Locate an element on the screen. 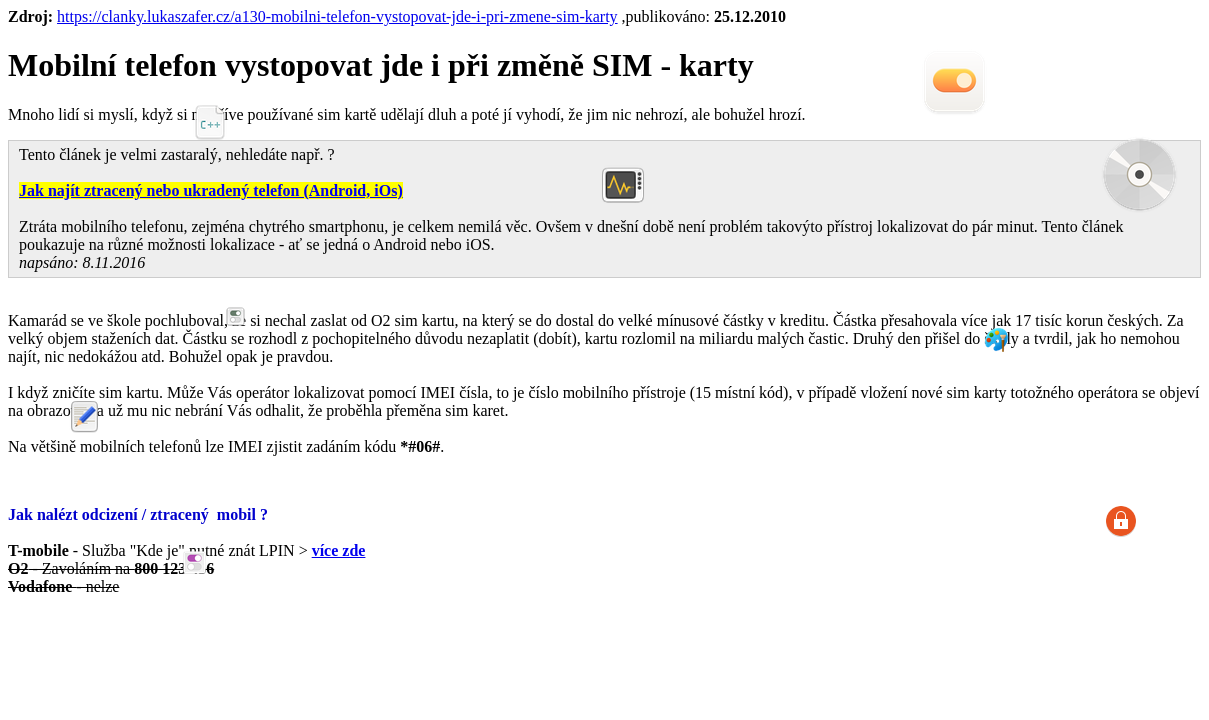  lock your screen is located at coordinates (1121, 521).